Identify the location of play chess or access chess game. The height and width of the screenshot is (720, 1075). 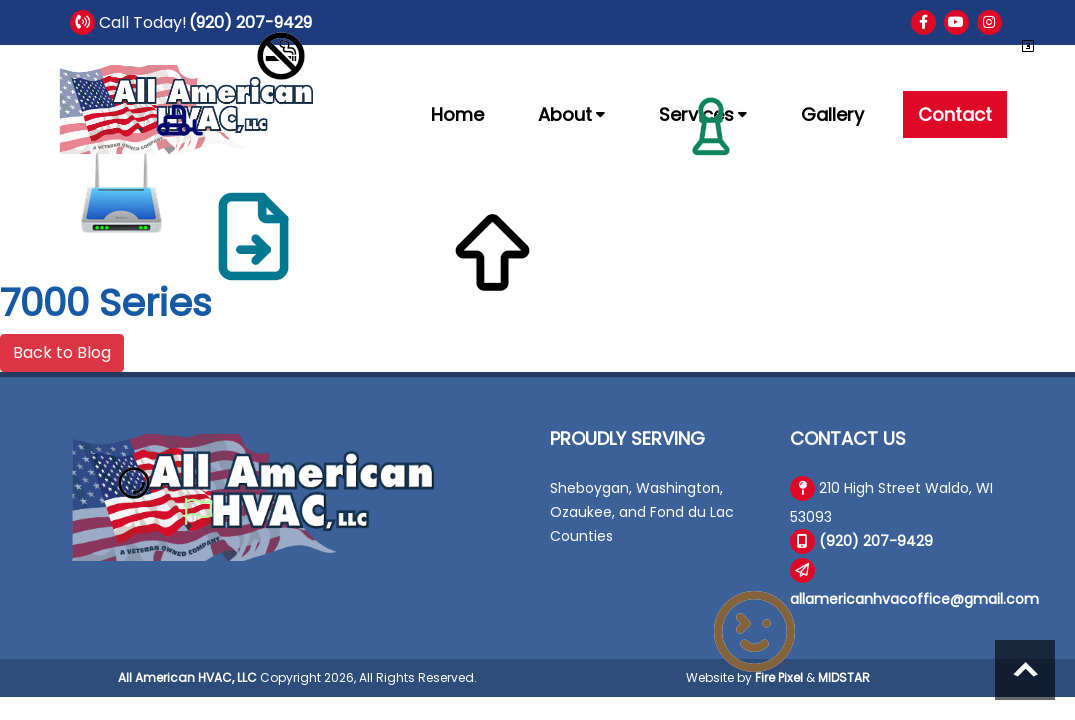
(711, 128).